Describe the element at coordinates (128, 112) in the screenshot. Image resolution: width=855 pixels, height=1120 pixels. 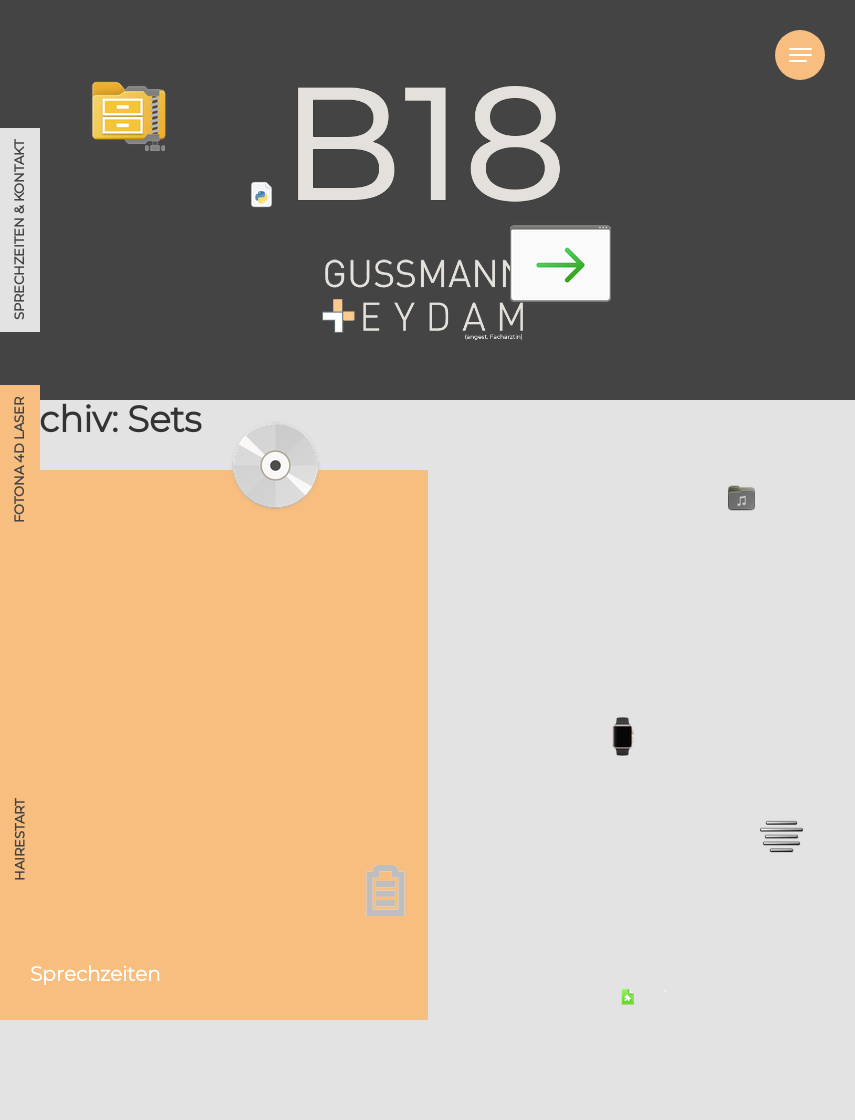
I see `open compressed files folder` at that location.